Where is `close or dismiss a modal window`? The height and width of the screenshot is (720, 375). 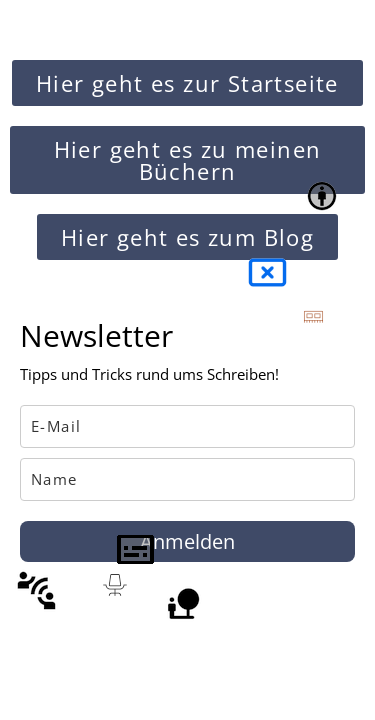
close or dismiss a modal window is located at coordinates (267, 272).